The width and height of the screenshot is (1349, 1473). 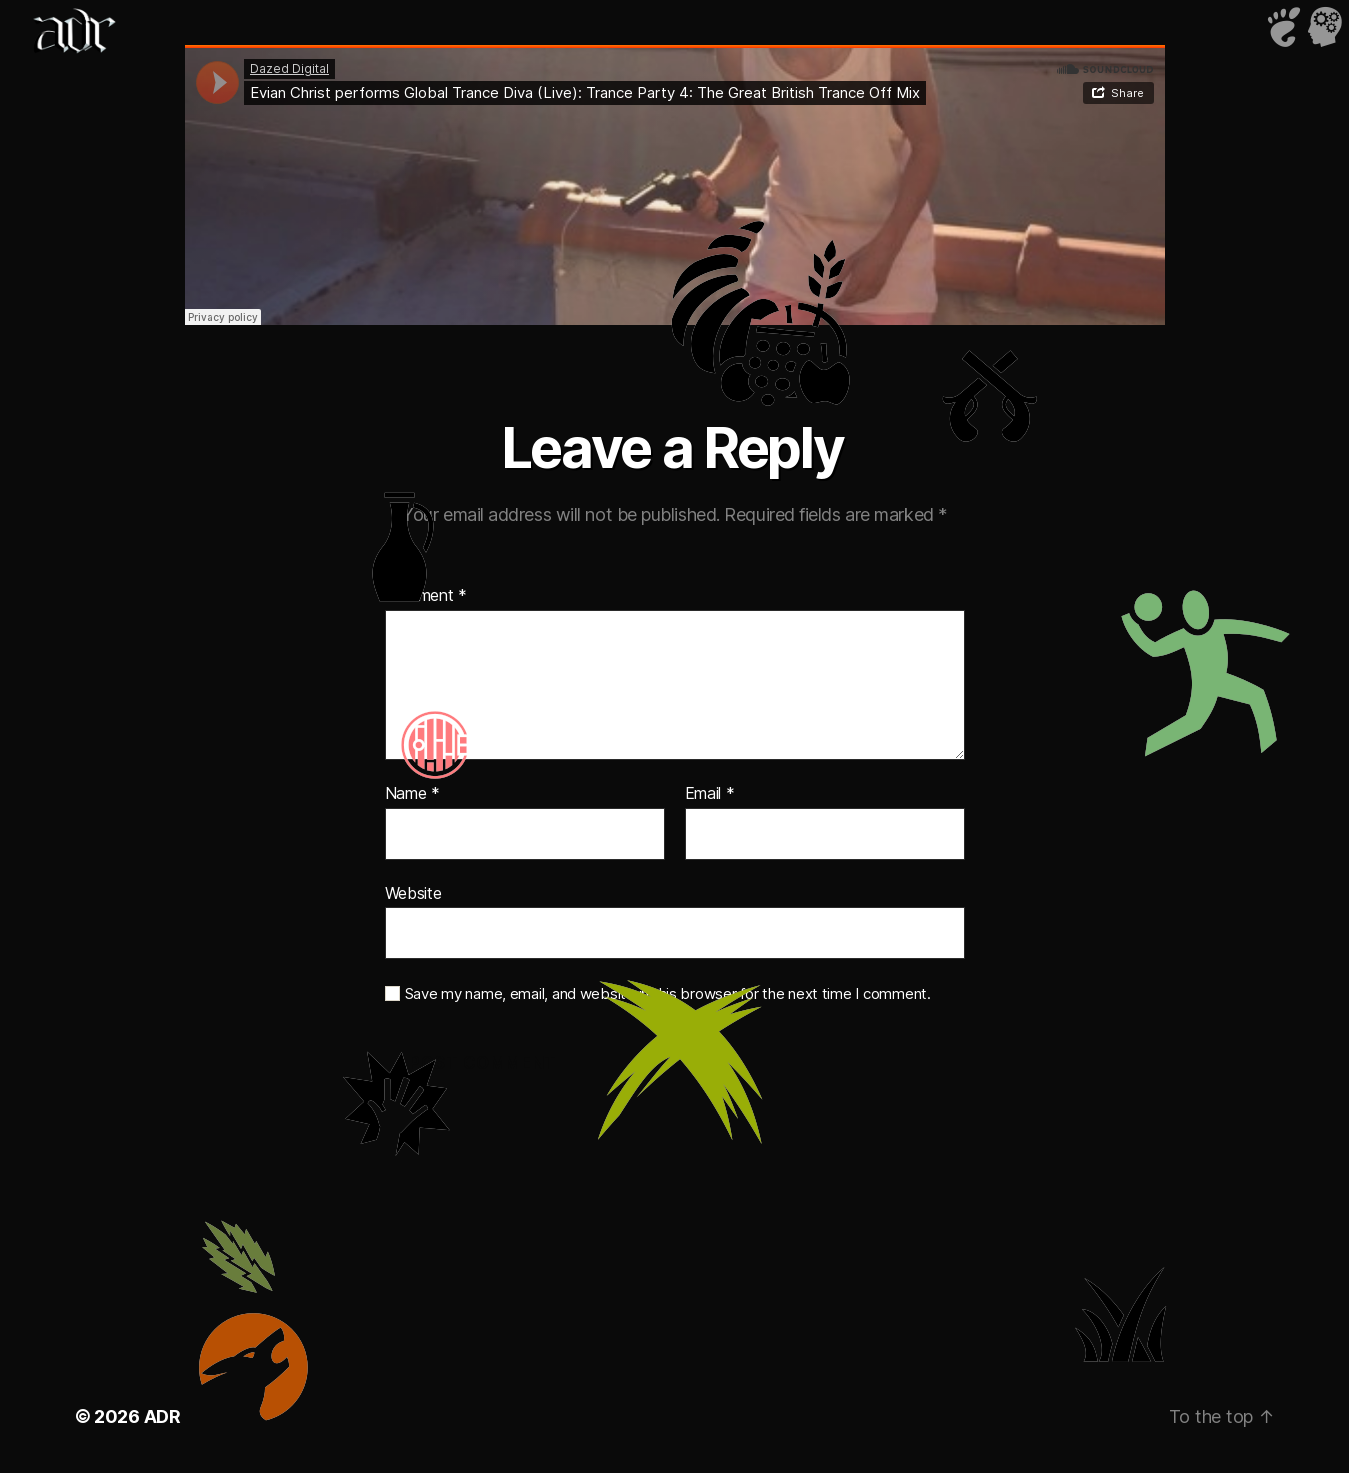 What do you see at coordinates (990, 396) in the screenshot?
I see `indicates combat or duel mode in a game` at bounding box center [990, 396].